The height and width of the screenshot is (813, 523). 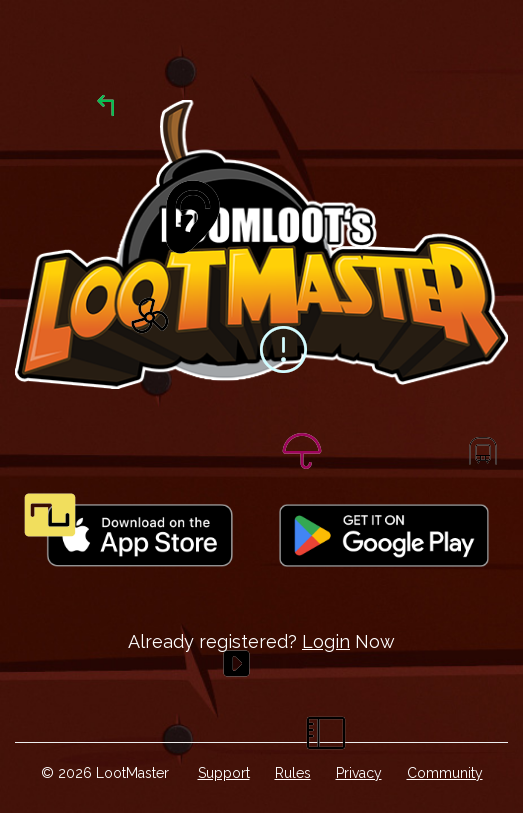 What do you see at coordinates (236, 663) in the screenshot?
I see `play media or start video` at bounding box center [236, 663].